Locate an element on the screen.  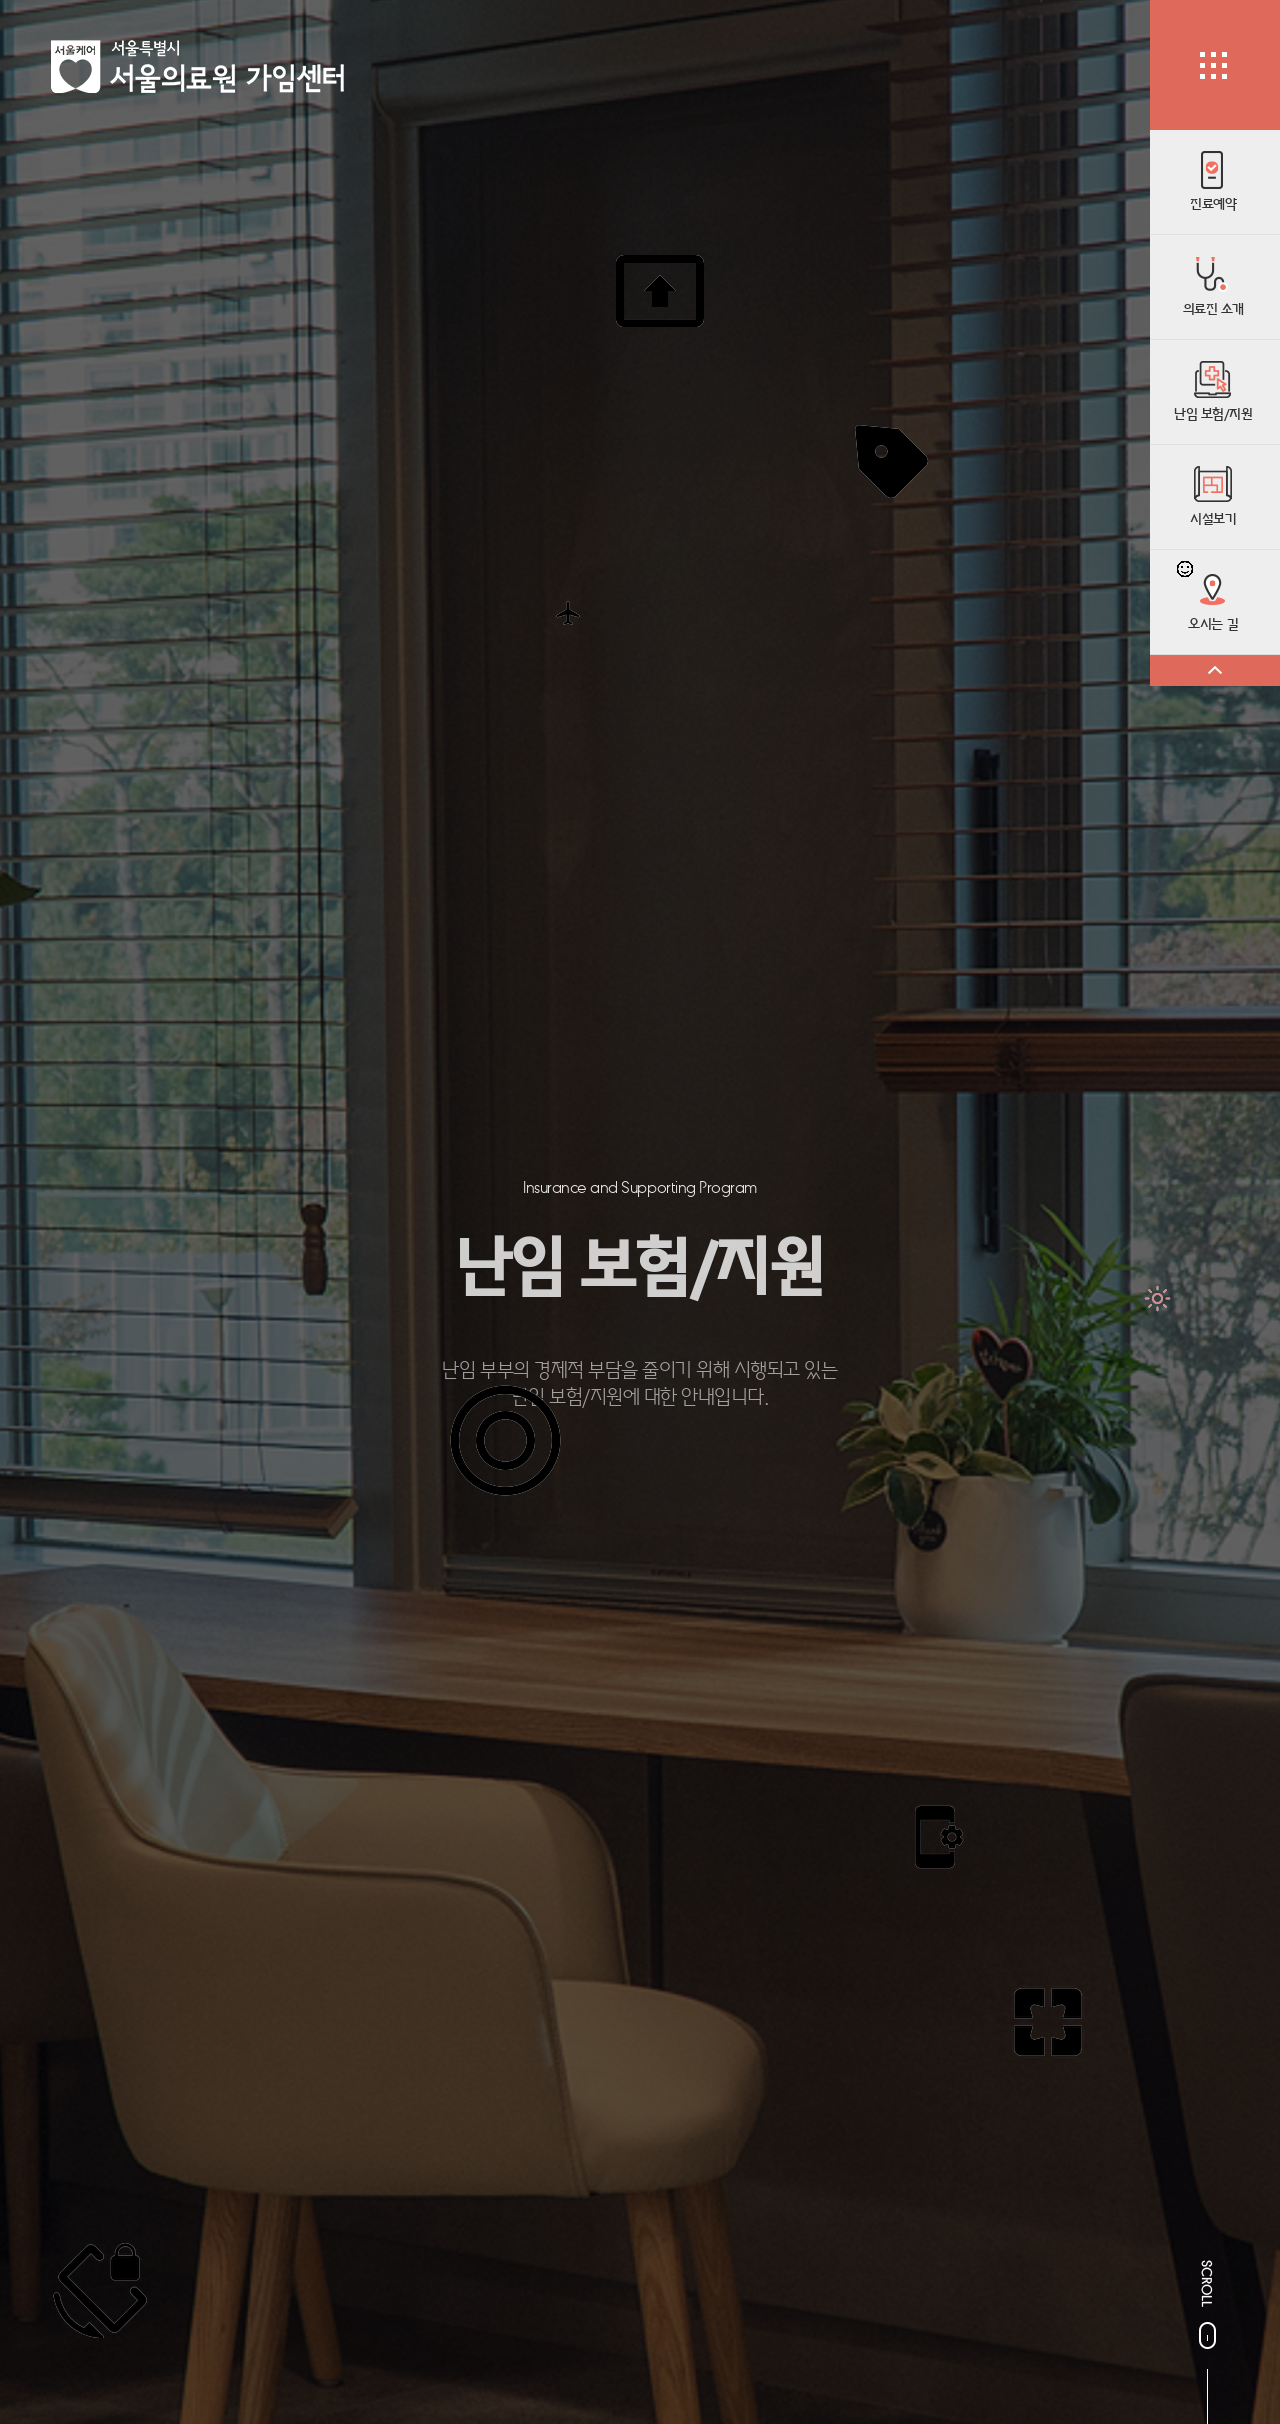
add a reaction or emoji to a message is located at coordinates (1185, 569).